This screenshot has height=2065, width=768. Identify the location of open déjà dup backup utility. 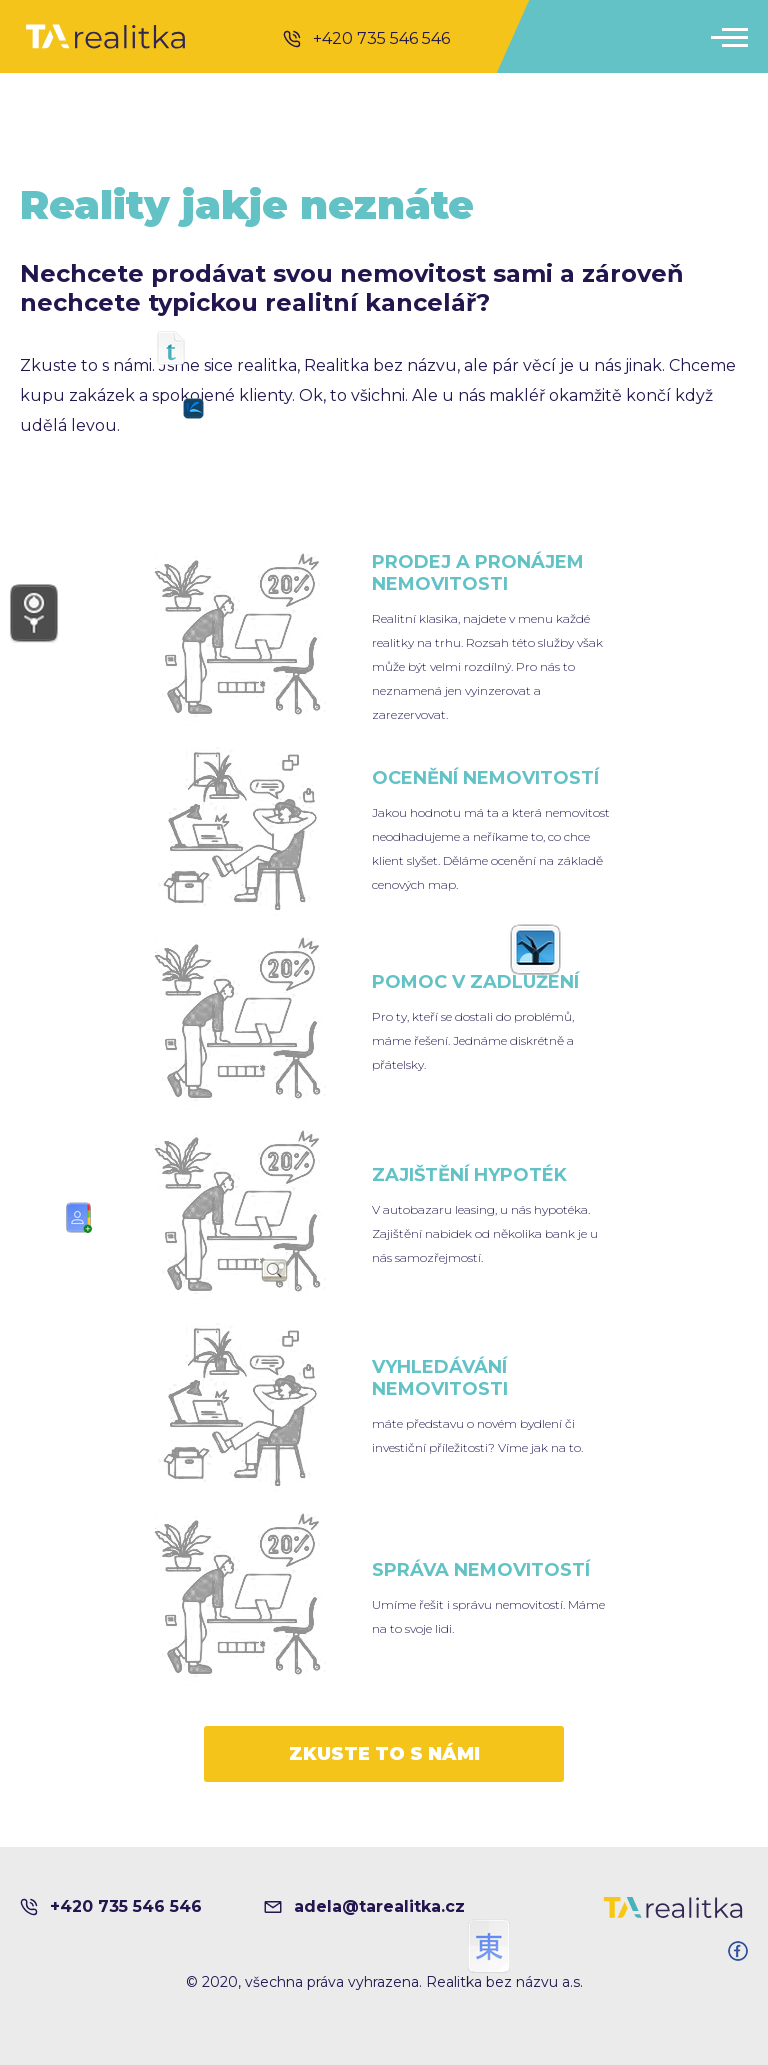
(34, 613).